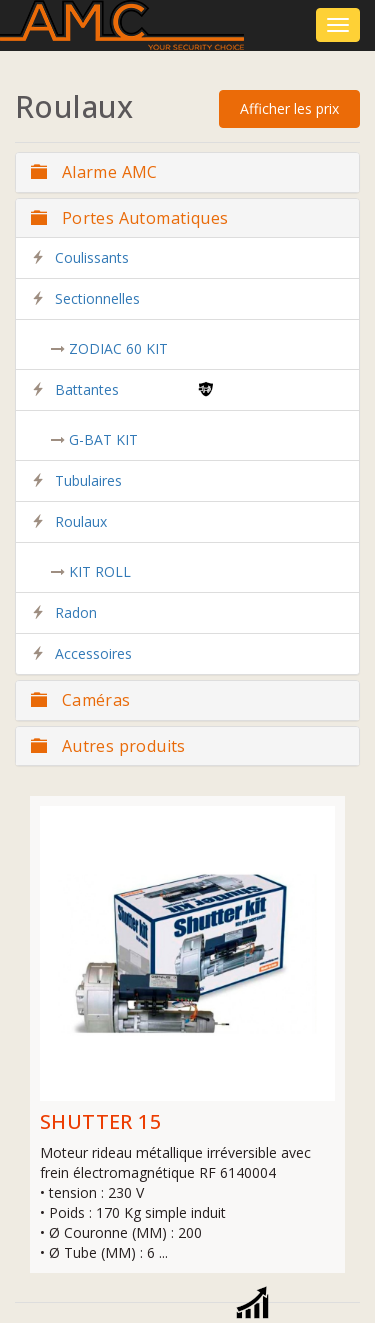  What do you see at coordinates (206, 389) in the screenshot?
I see `equip or attach a shield to your character` at bounding box center [206, 389].